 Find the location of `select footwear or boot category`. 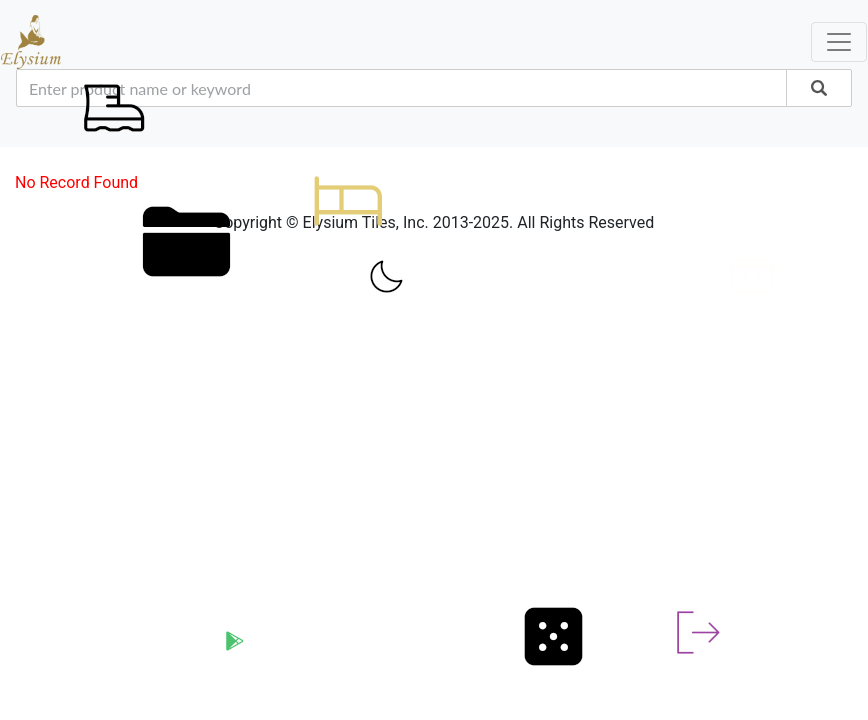

select footwear or boot category is located at coordinates (112, 108).